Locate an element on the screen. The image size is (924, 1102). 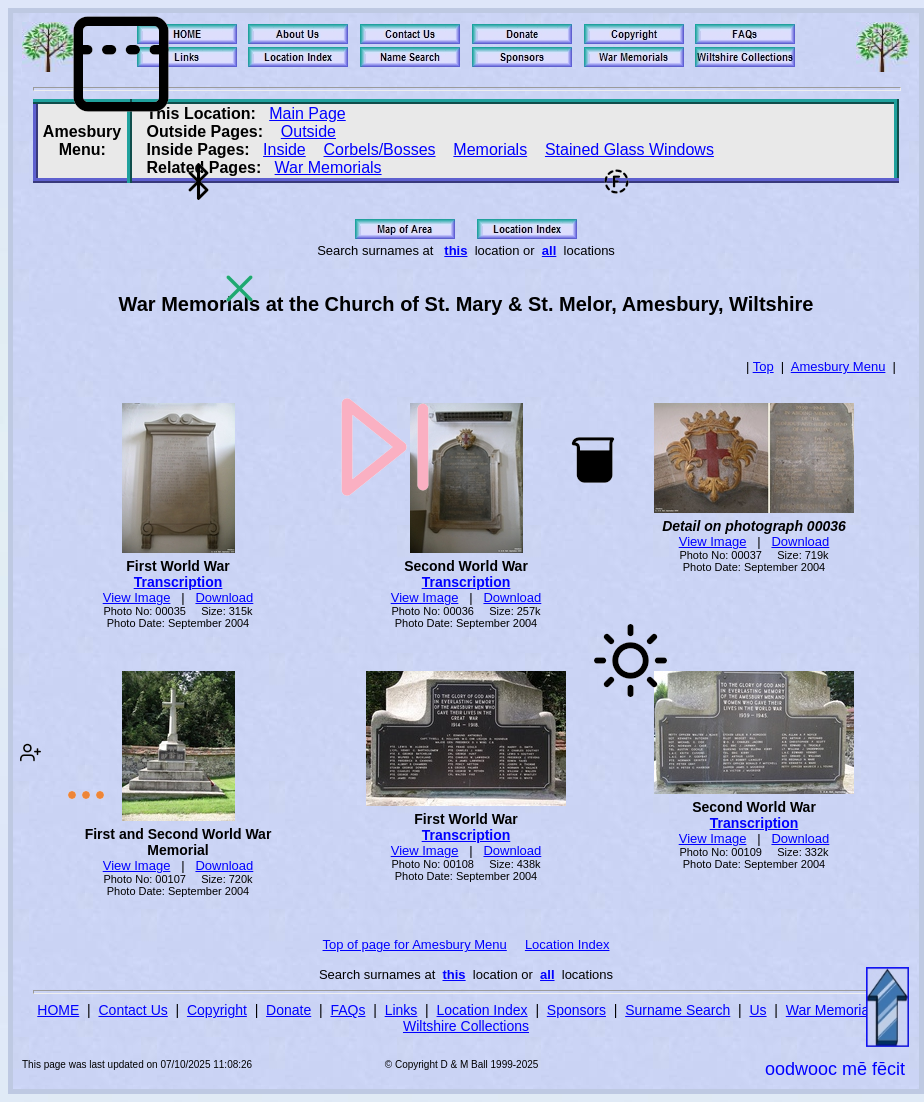
add a new contact or friend is located at coordinates (30, 752).